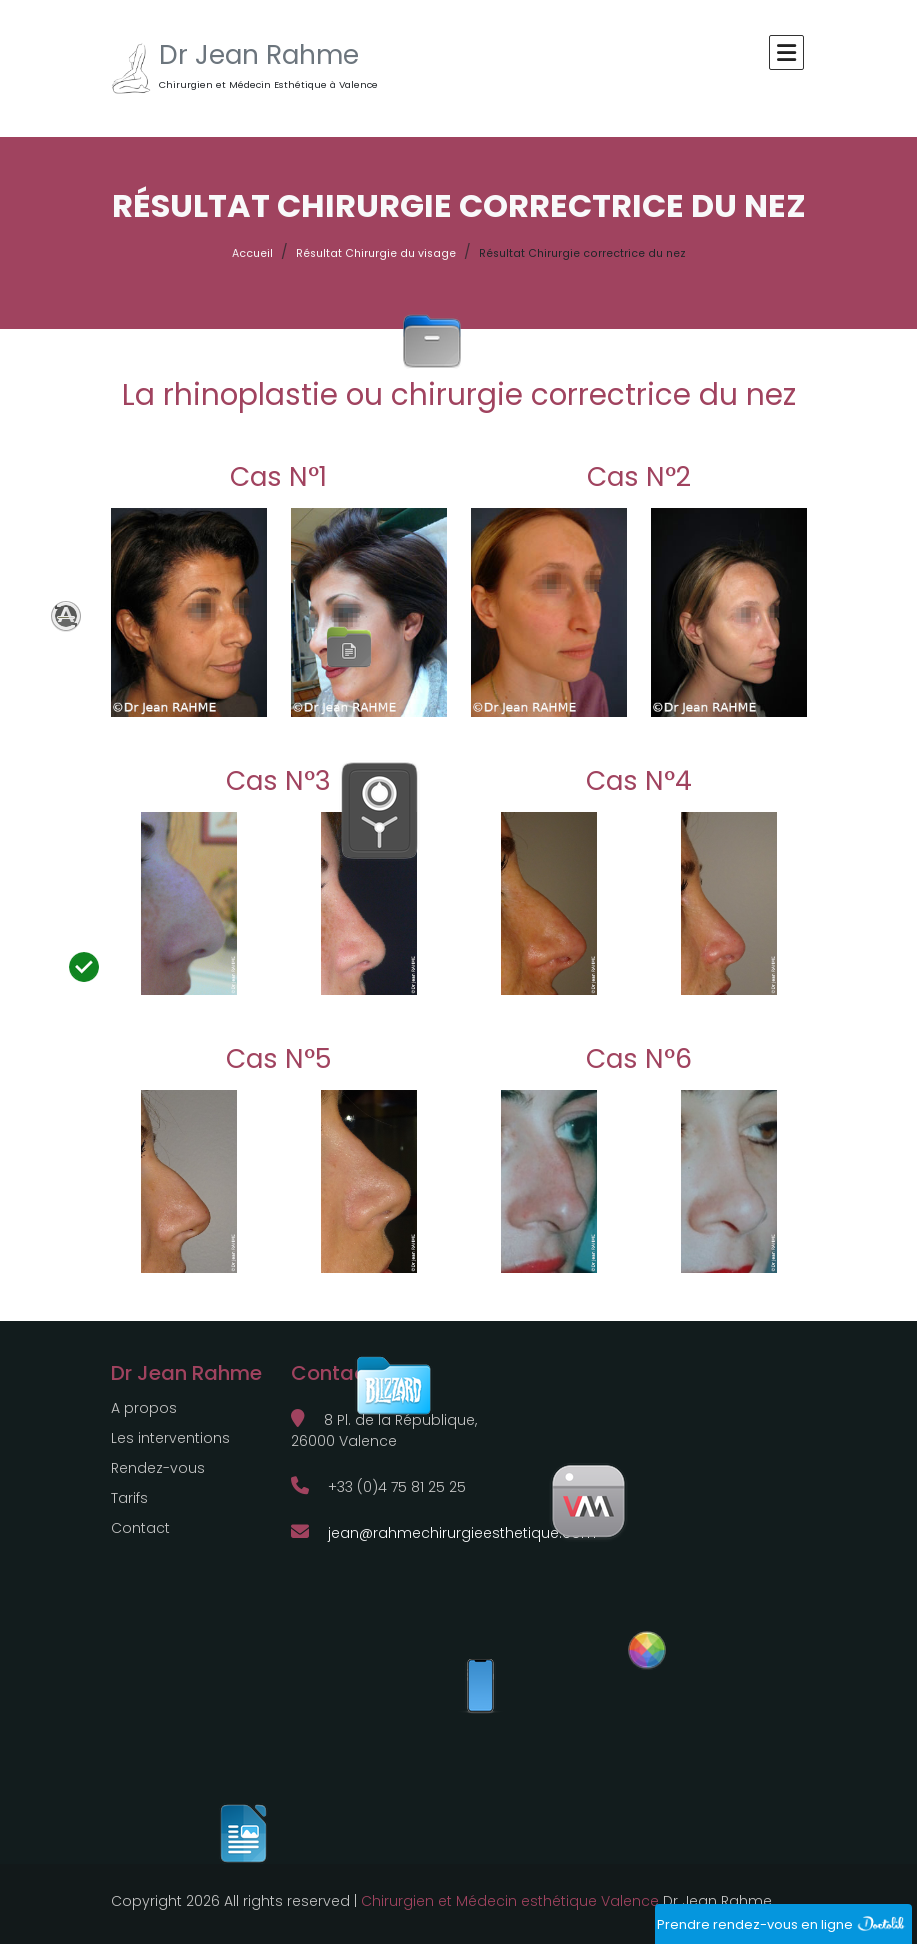  What do you see at coordinates (432, 341) in the screenshot?
I see `open the file manager application` at bounding box center [432, 341].